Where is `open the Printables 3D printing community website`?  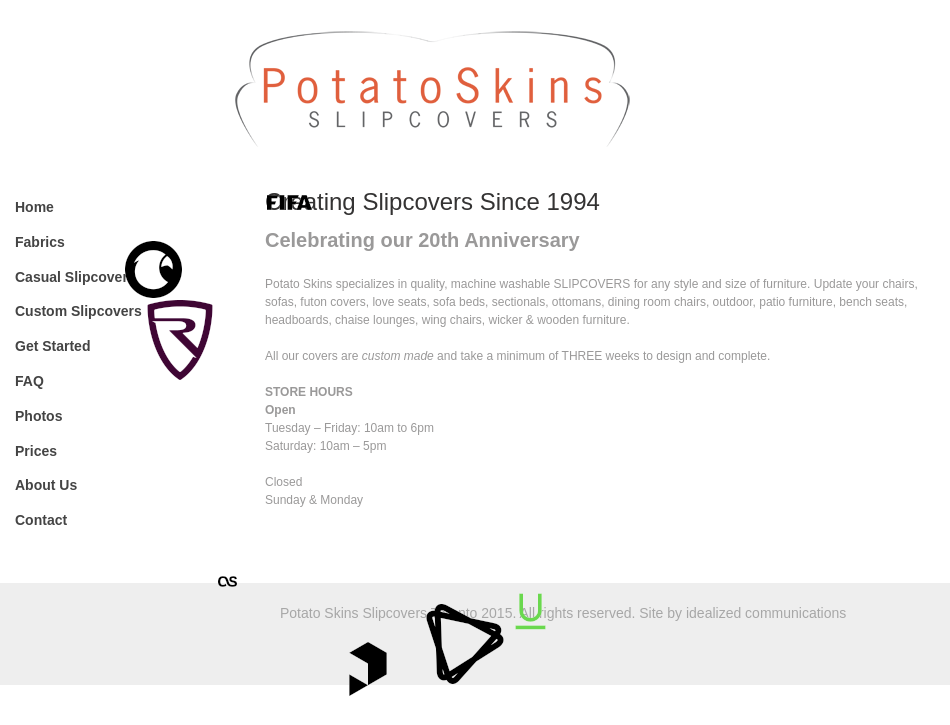
open the Printables 3D printing community website is located at coordinates (368, 669).